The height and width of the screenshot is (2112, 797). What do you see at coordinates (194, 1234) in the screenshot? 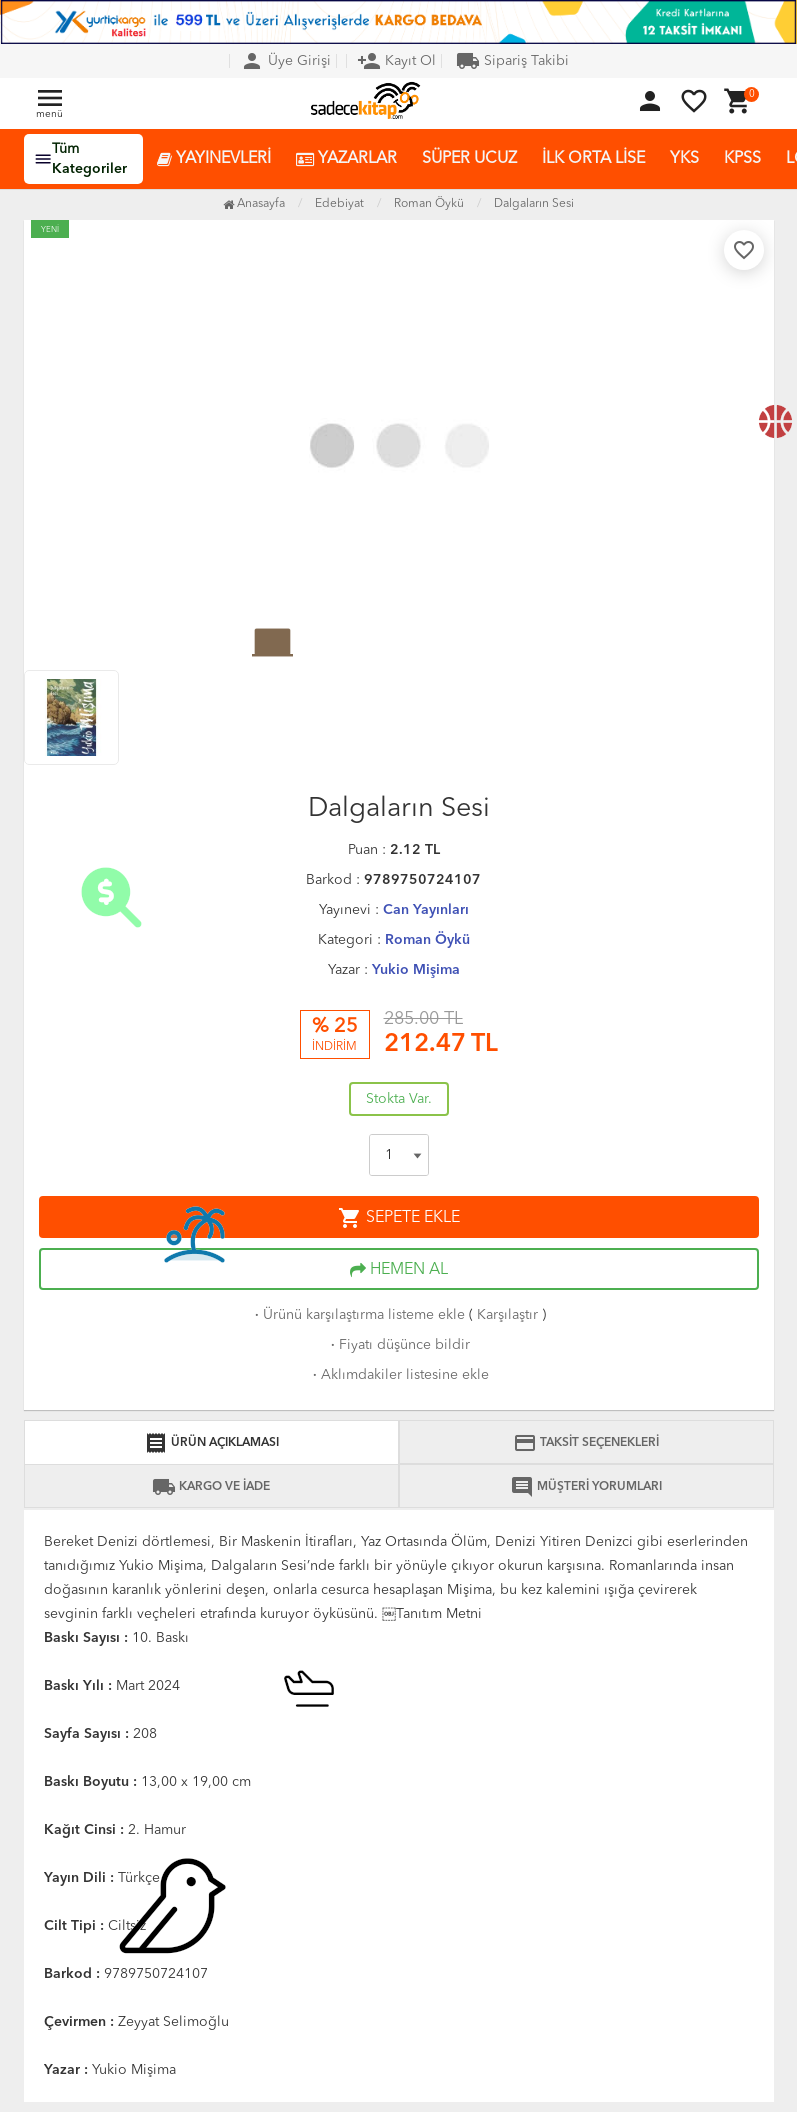
I see `indicates vacation or travel mode` at bounding box center [194, 1234].